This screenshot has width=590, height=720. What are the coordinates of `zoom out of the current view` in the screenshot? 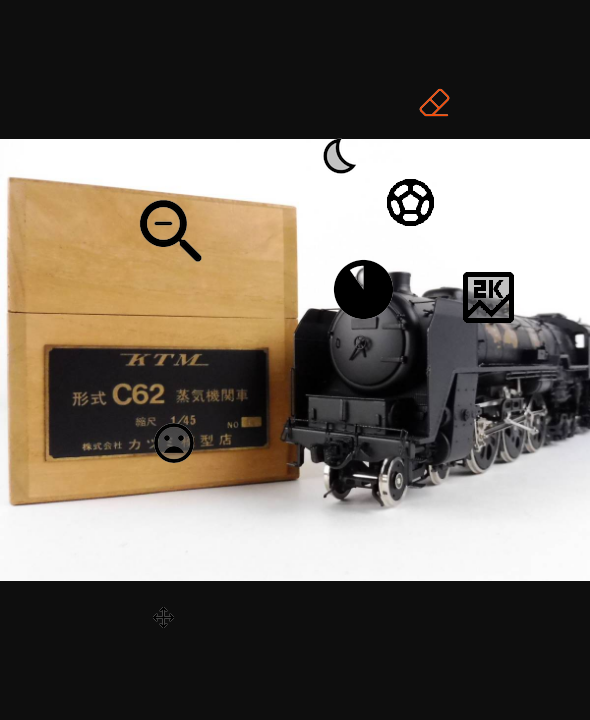 It's located at (172, 232).